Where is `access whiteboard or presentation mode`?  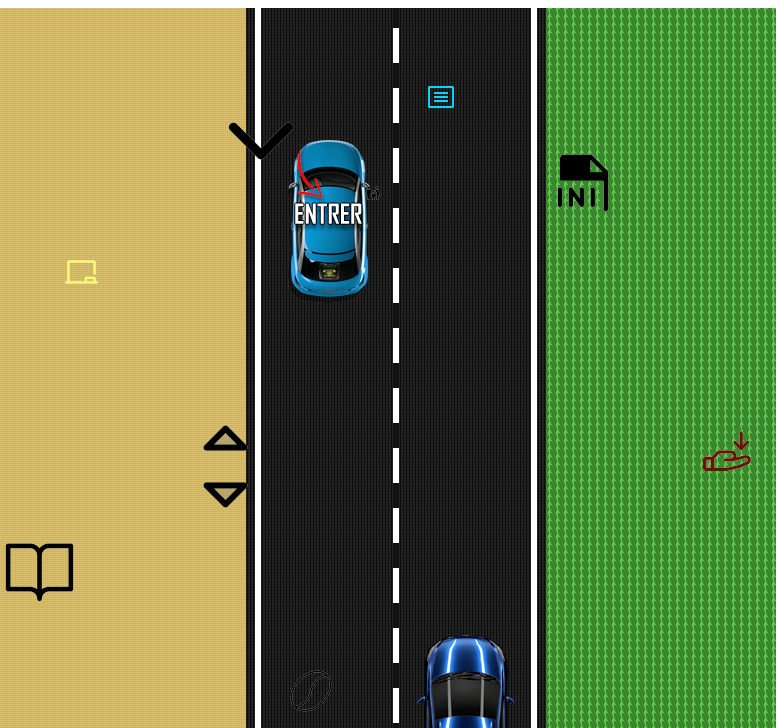 access whiteboard or presentation mode is located at coordinates (81, 272).